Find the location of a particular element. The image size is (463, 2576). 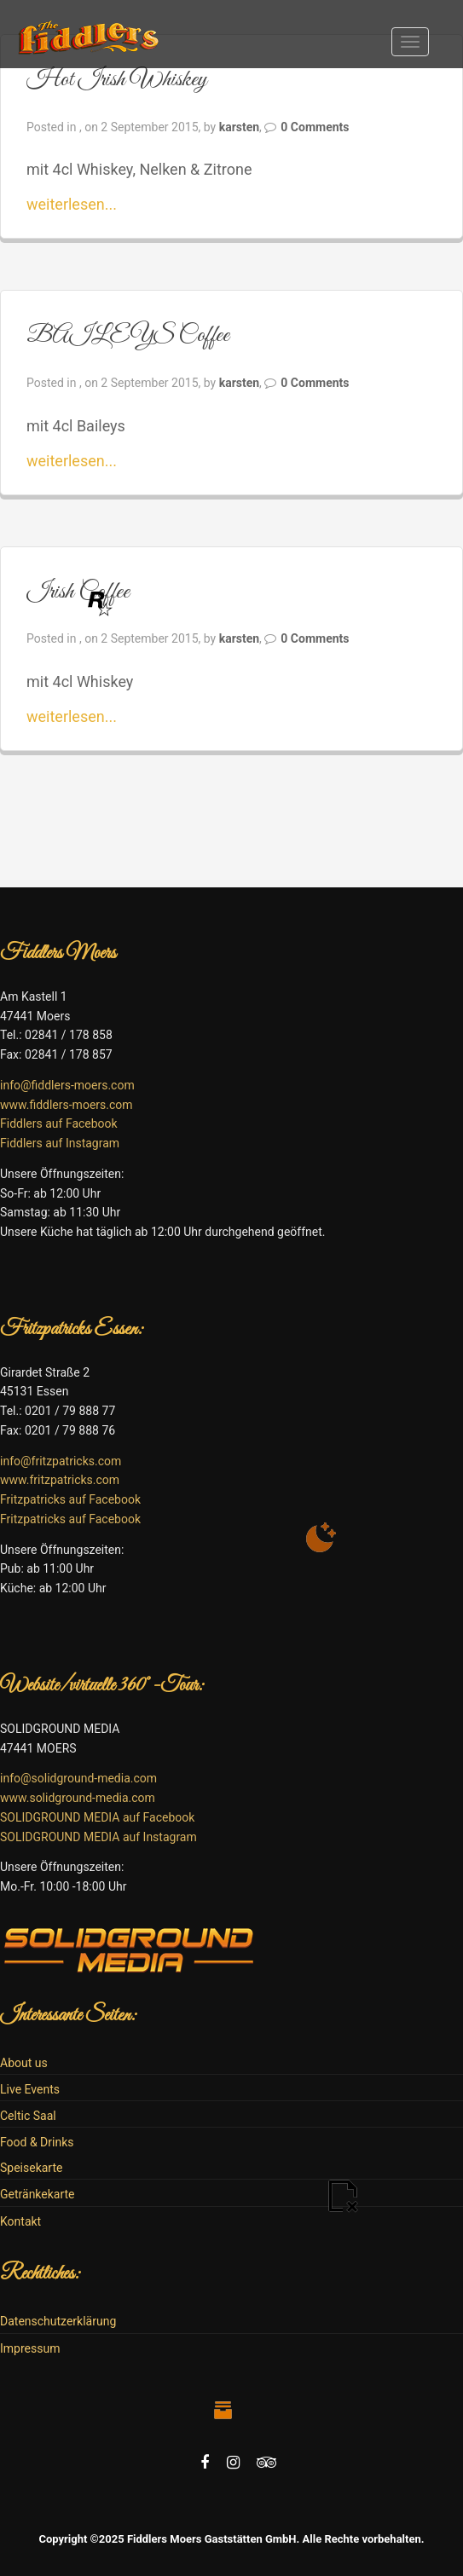

Rockstar Games company logo is located at coordinates (100, 604).